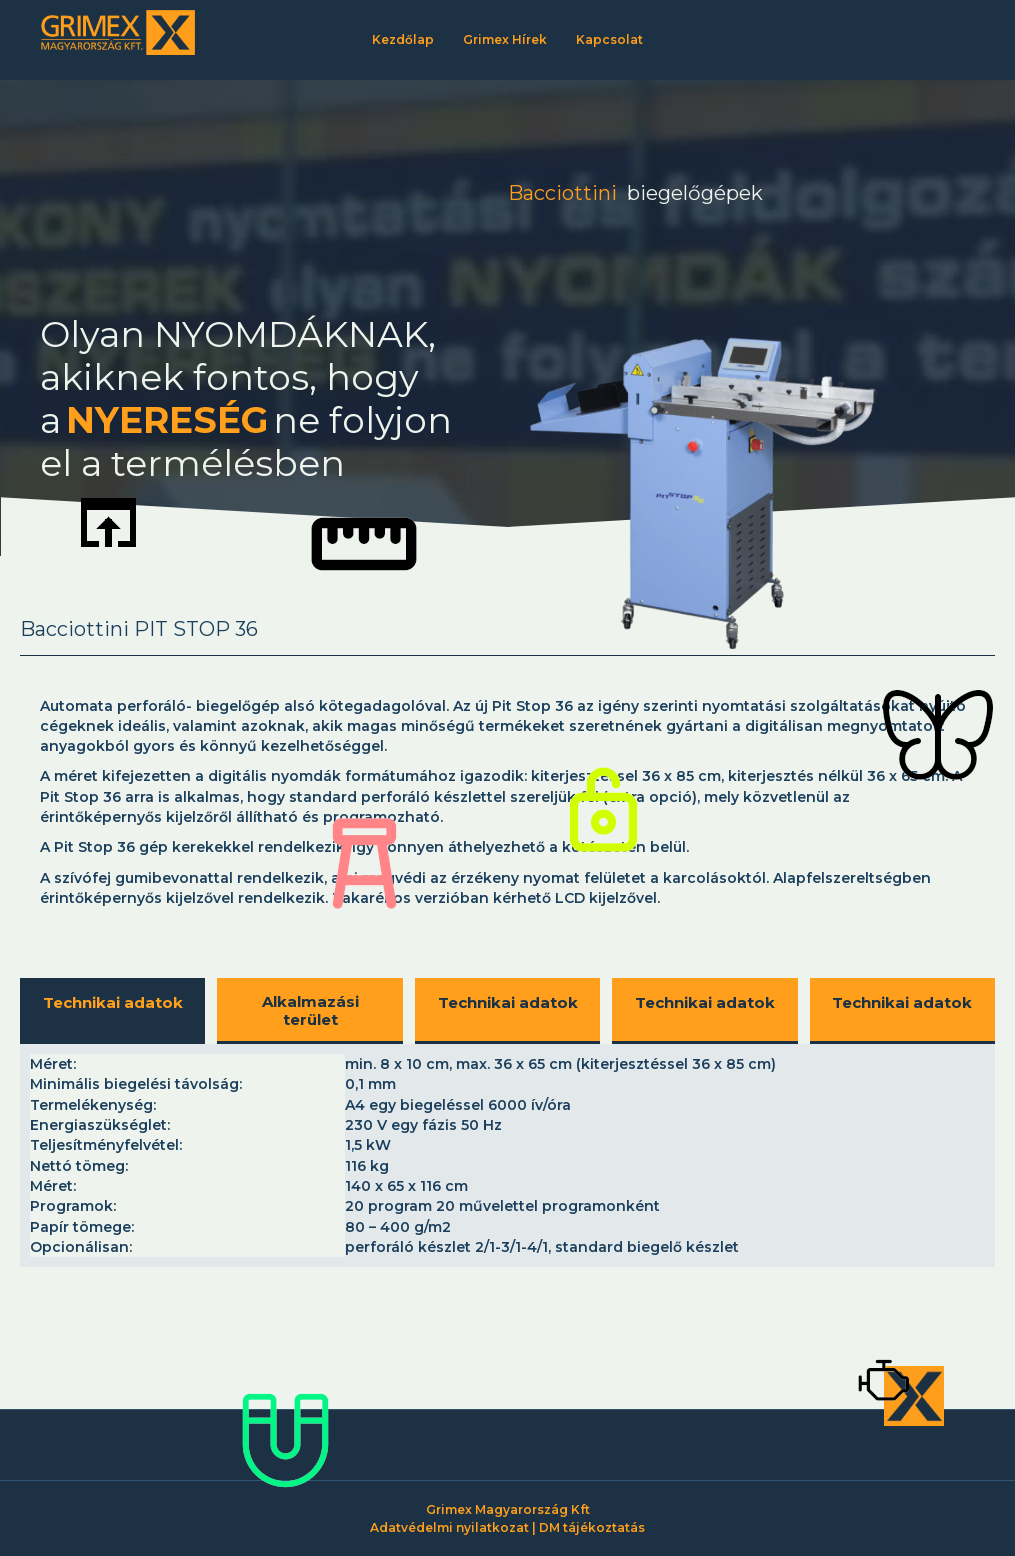 This screenshot has width=1015, height=1556. I want to click on browse furniture or seating options, so click(364, 863).